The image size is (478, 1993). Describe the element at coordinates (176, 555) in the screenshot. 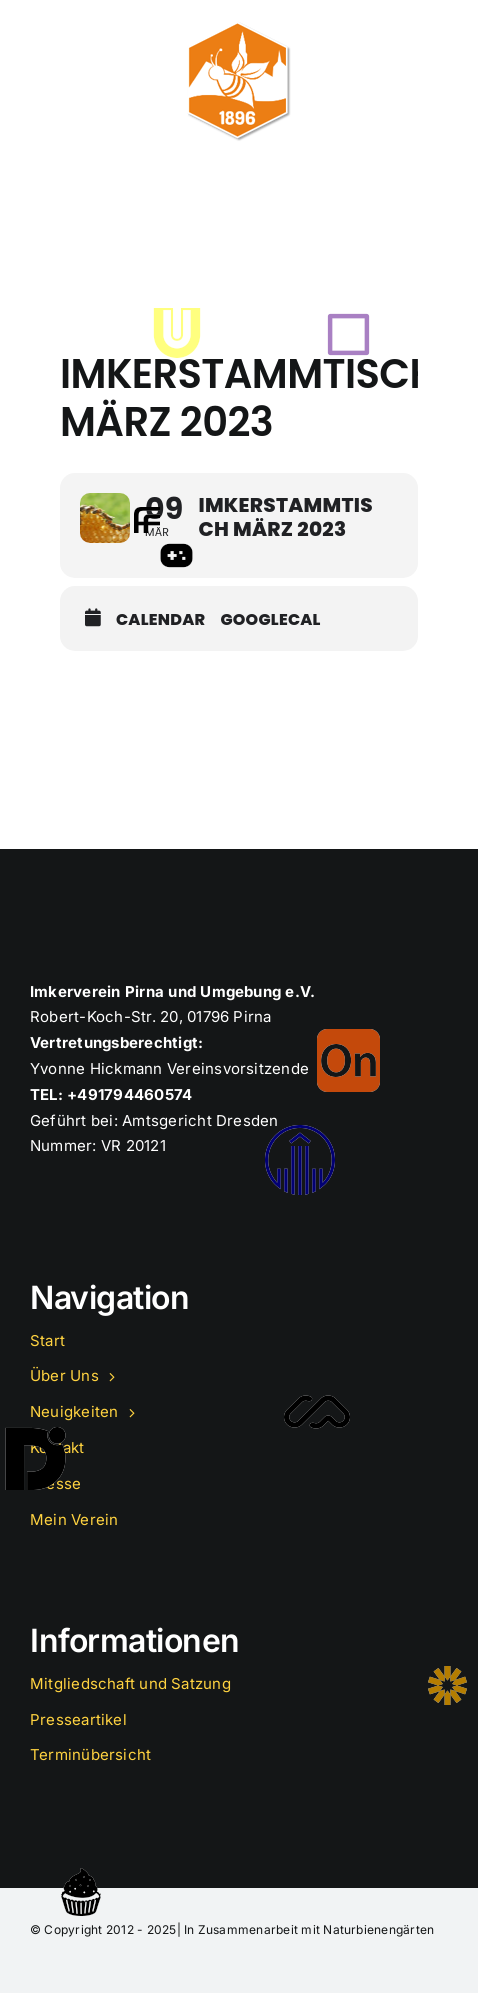

I see `open gaming or games section` at that location.